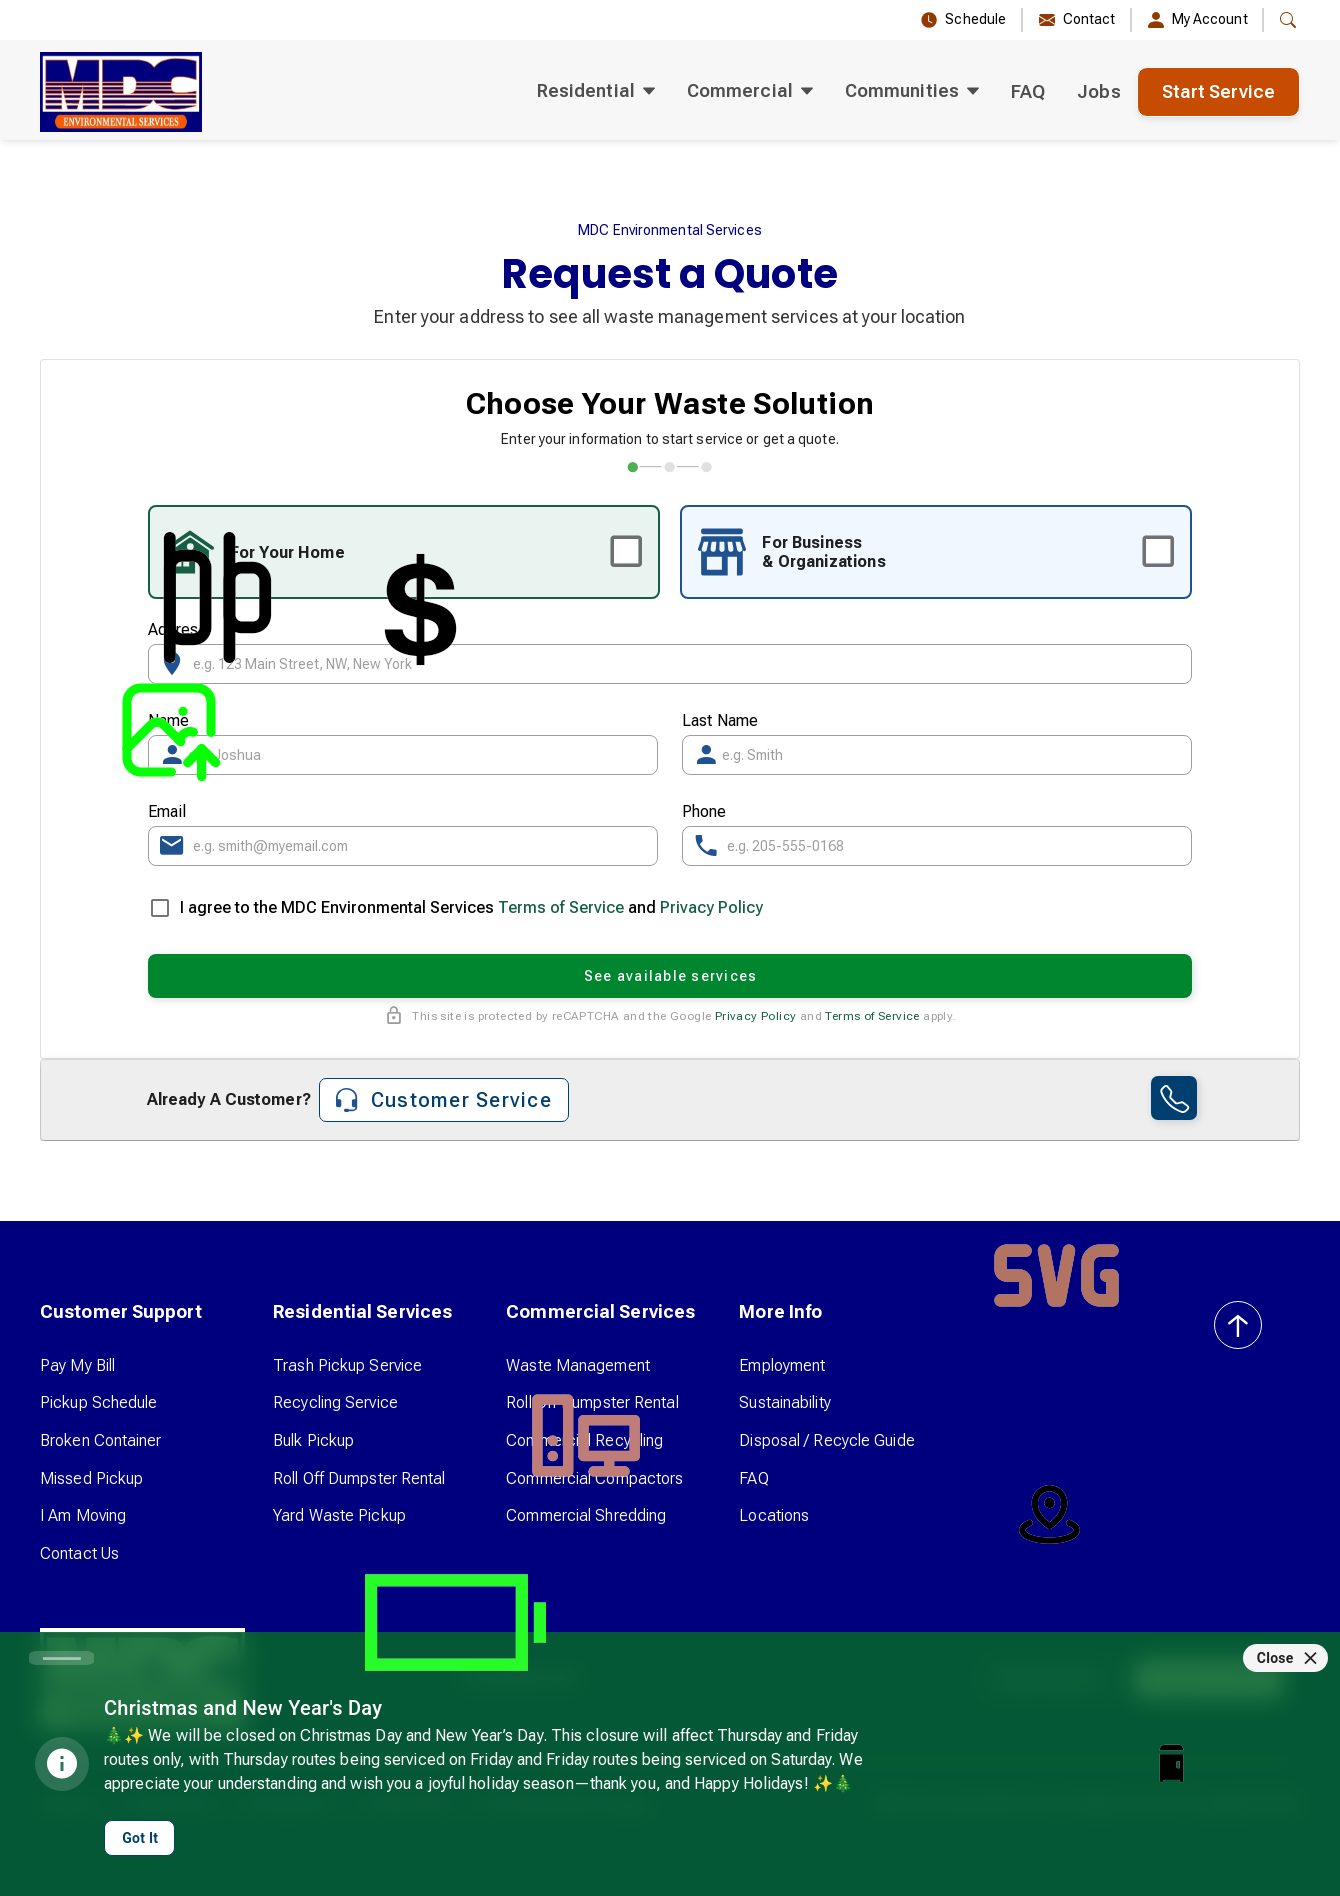  I want to click on view location area or zone on map, so click(1049, 1515).